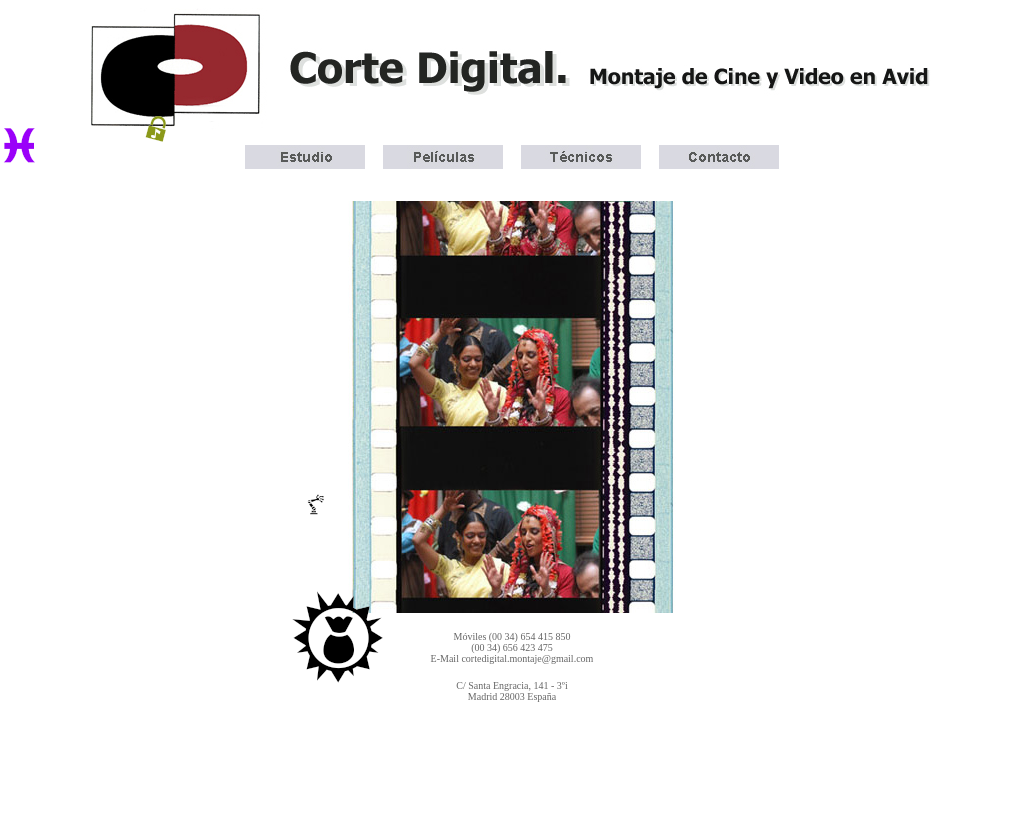 This screenshot has width=1024, height=816. What do you see at coordinates (315, 504) in the screenshot?
I see `access robotic or automation controls` at bounding box center [315, 504].